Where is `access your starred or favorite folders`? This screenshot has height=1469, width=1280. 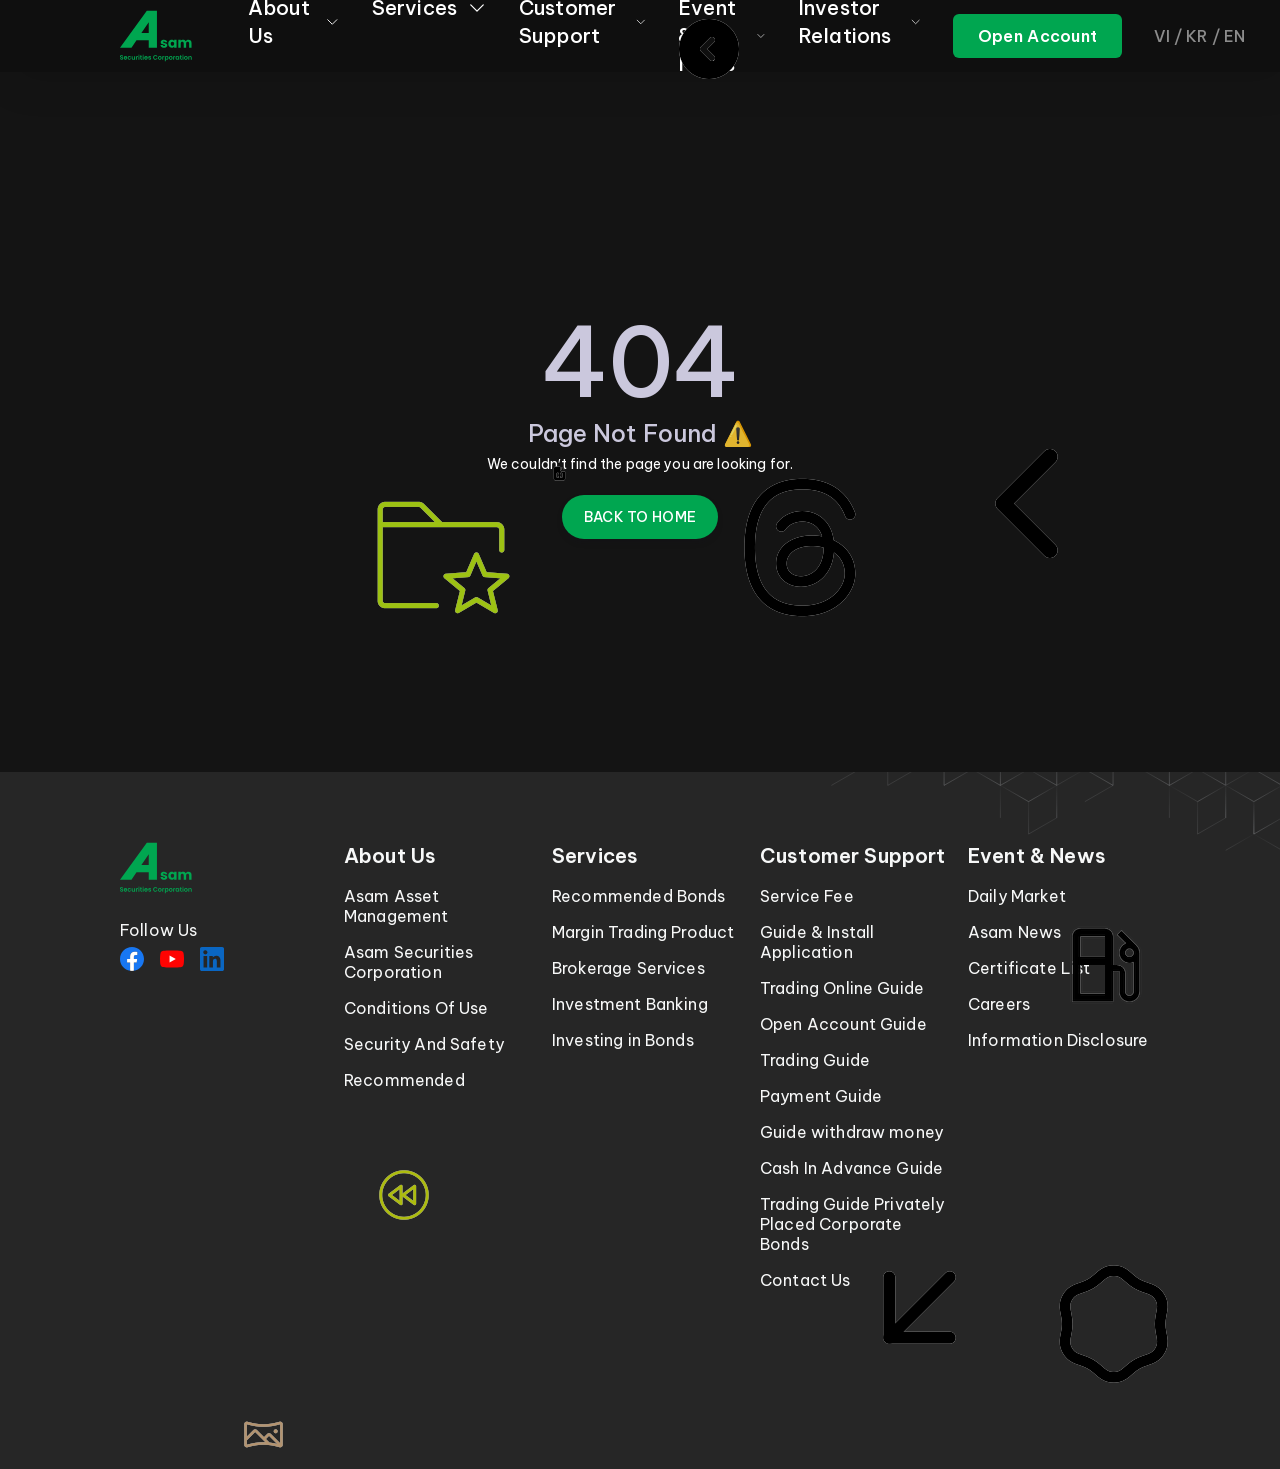 access your starred or favorite folders is located at coordinates (441, 555).